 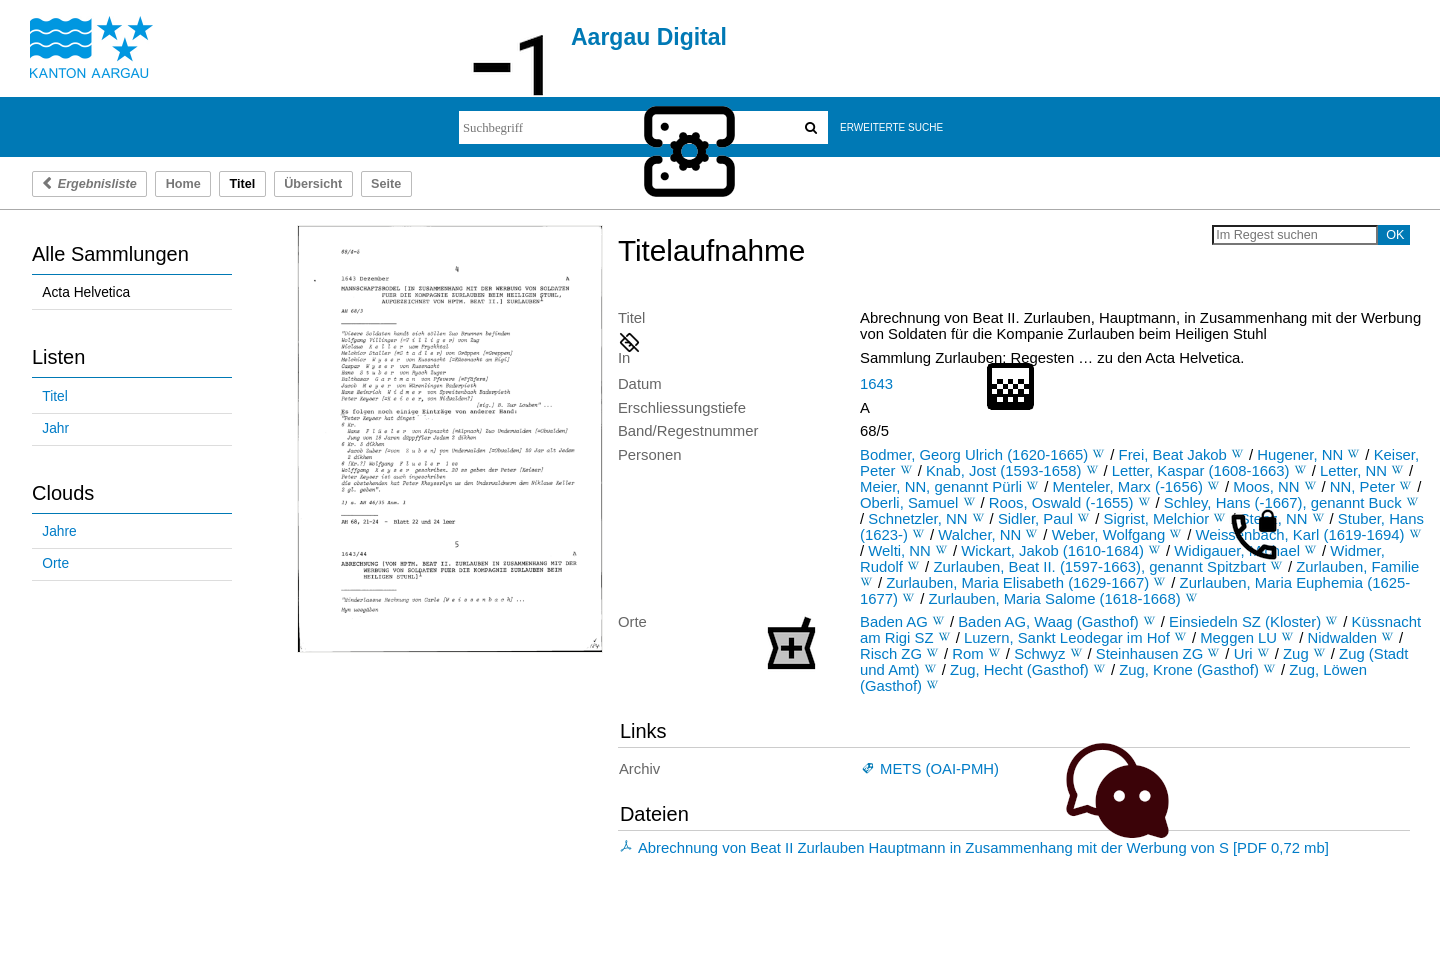 I want to click on navigation or directions unavailable, so click(x=629, y=342).